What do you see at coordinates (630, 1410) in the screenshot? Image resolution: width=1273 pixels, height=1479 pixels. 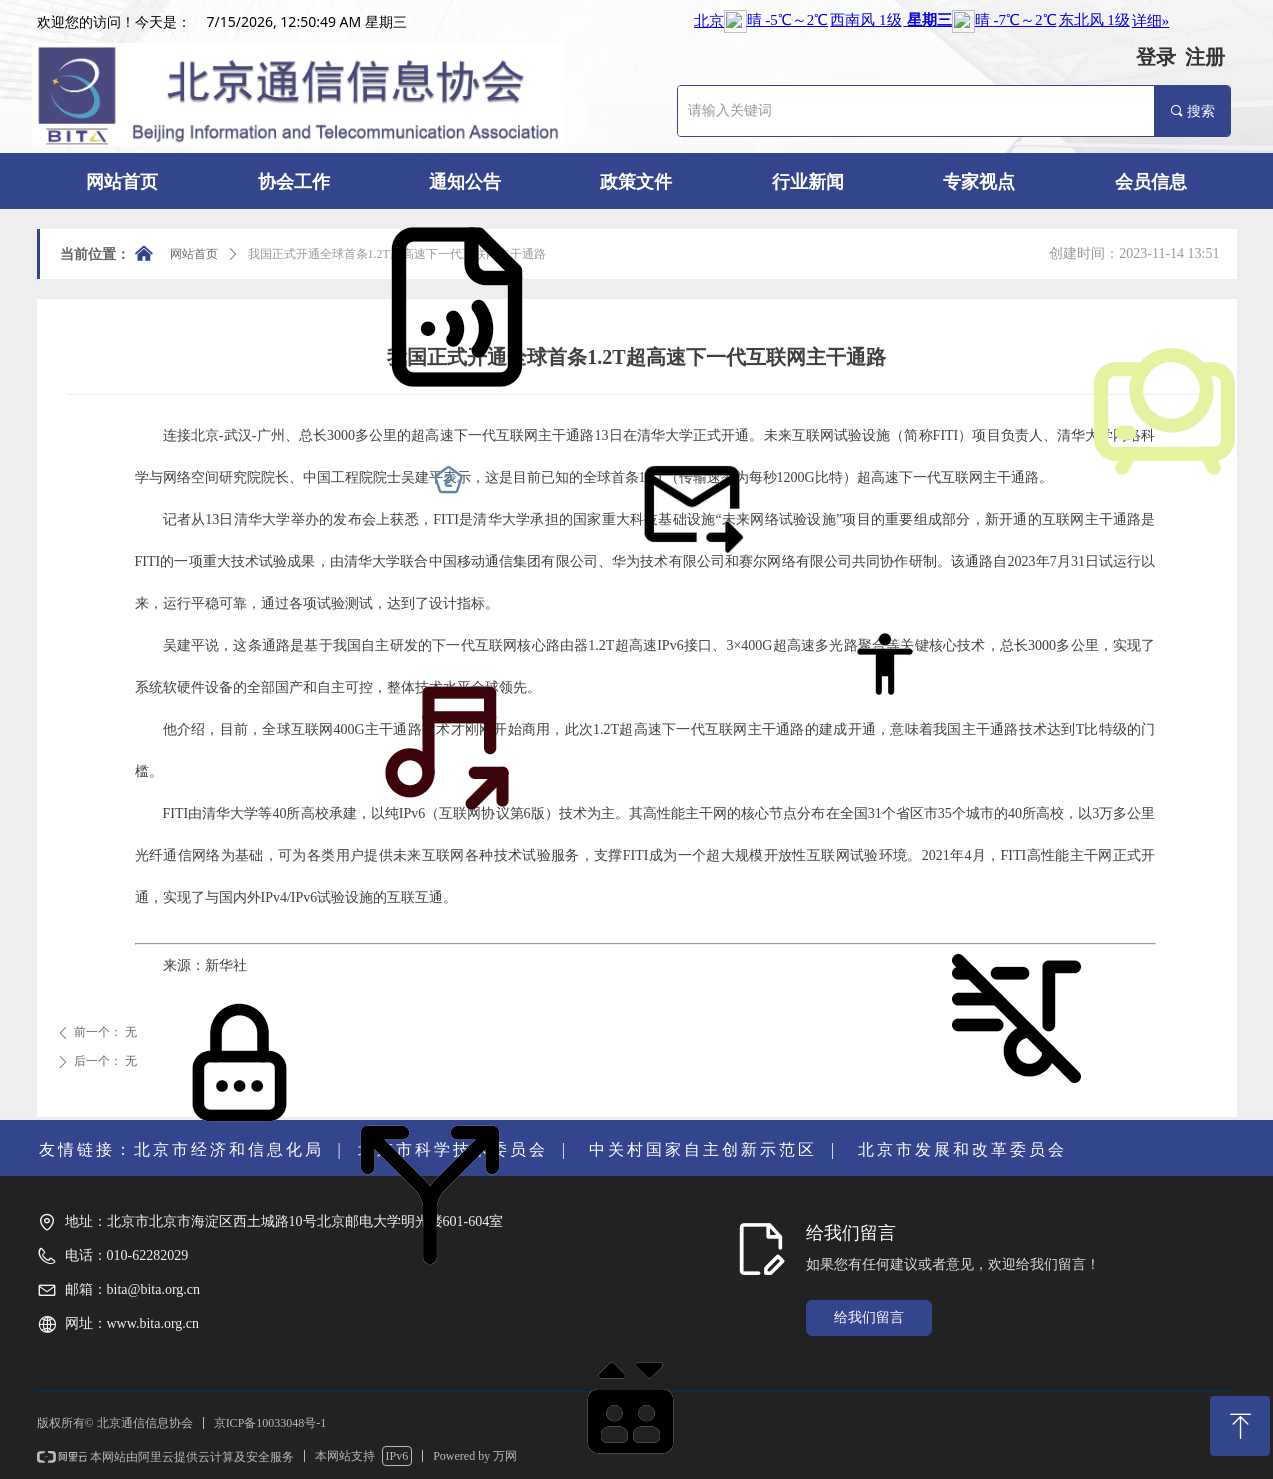 I see `indicates elevator access nearby` at bounding box center [630, 1410].